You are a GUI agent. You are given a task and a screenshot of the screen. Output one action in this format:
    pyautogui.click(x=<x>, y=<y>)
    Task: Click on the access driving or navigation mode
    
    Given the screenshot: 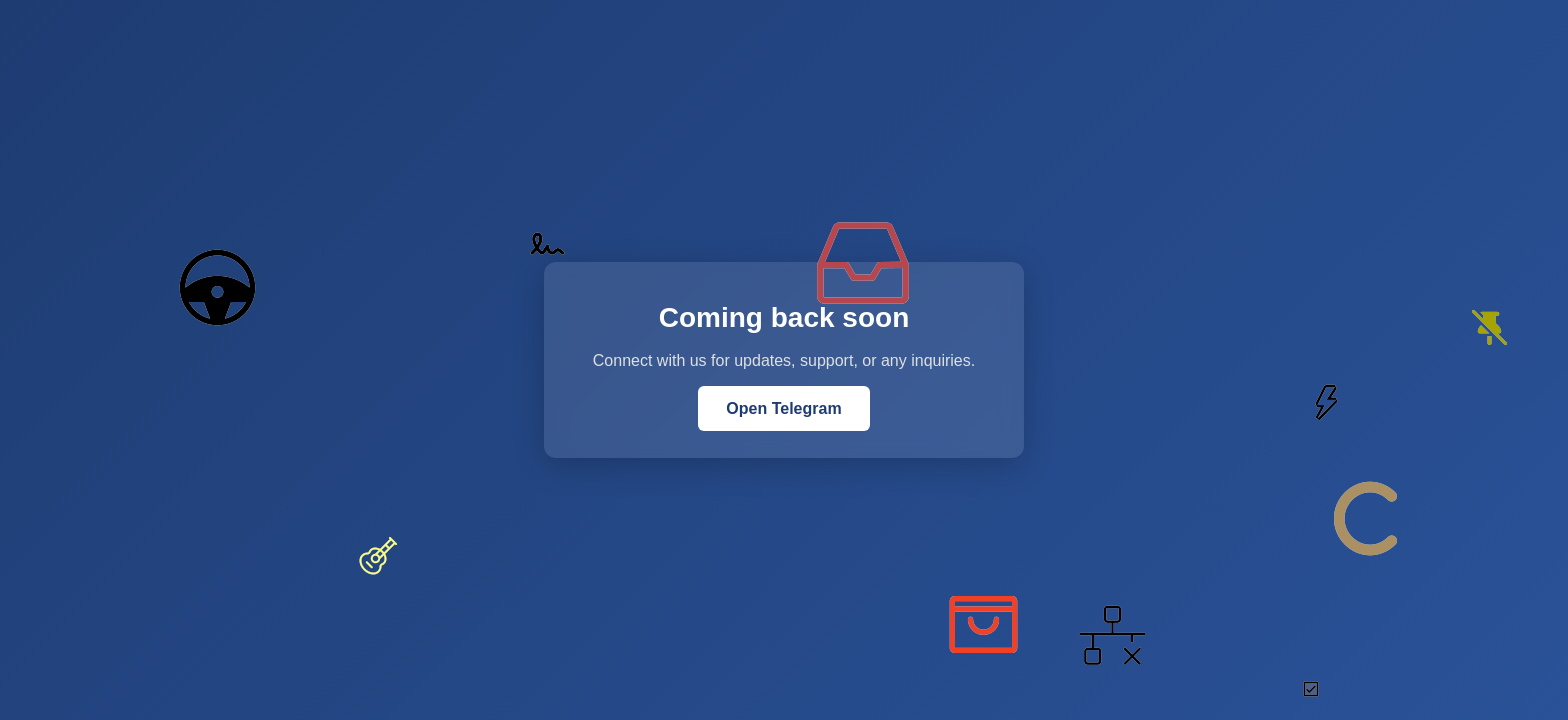 What is the action you would take?
    pyautogui.click(x=217, y=287)
    